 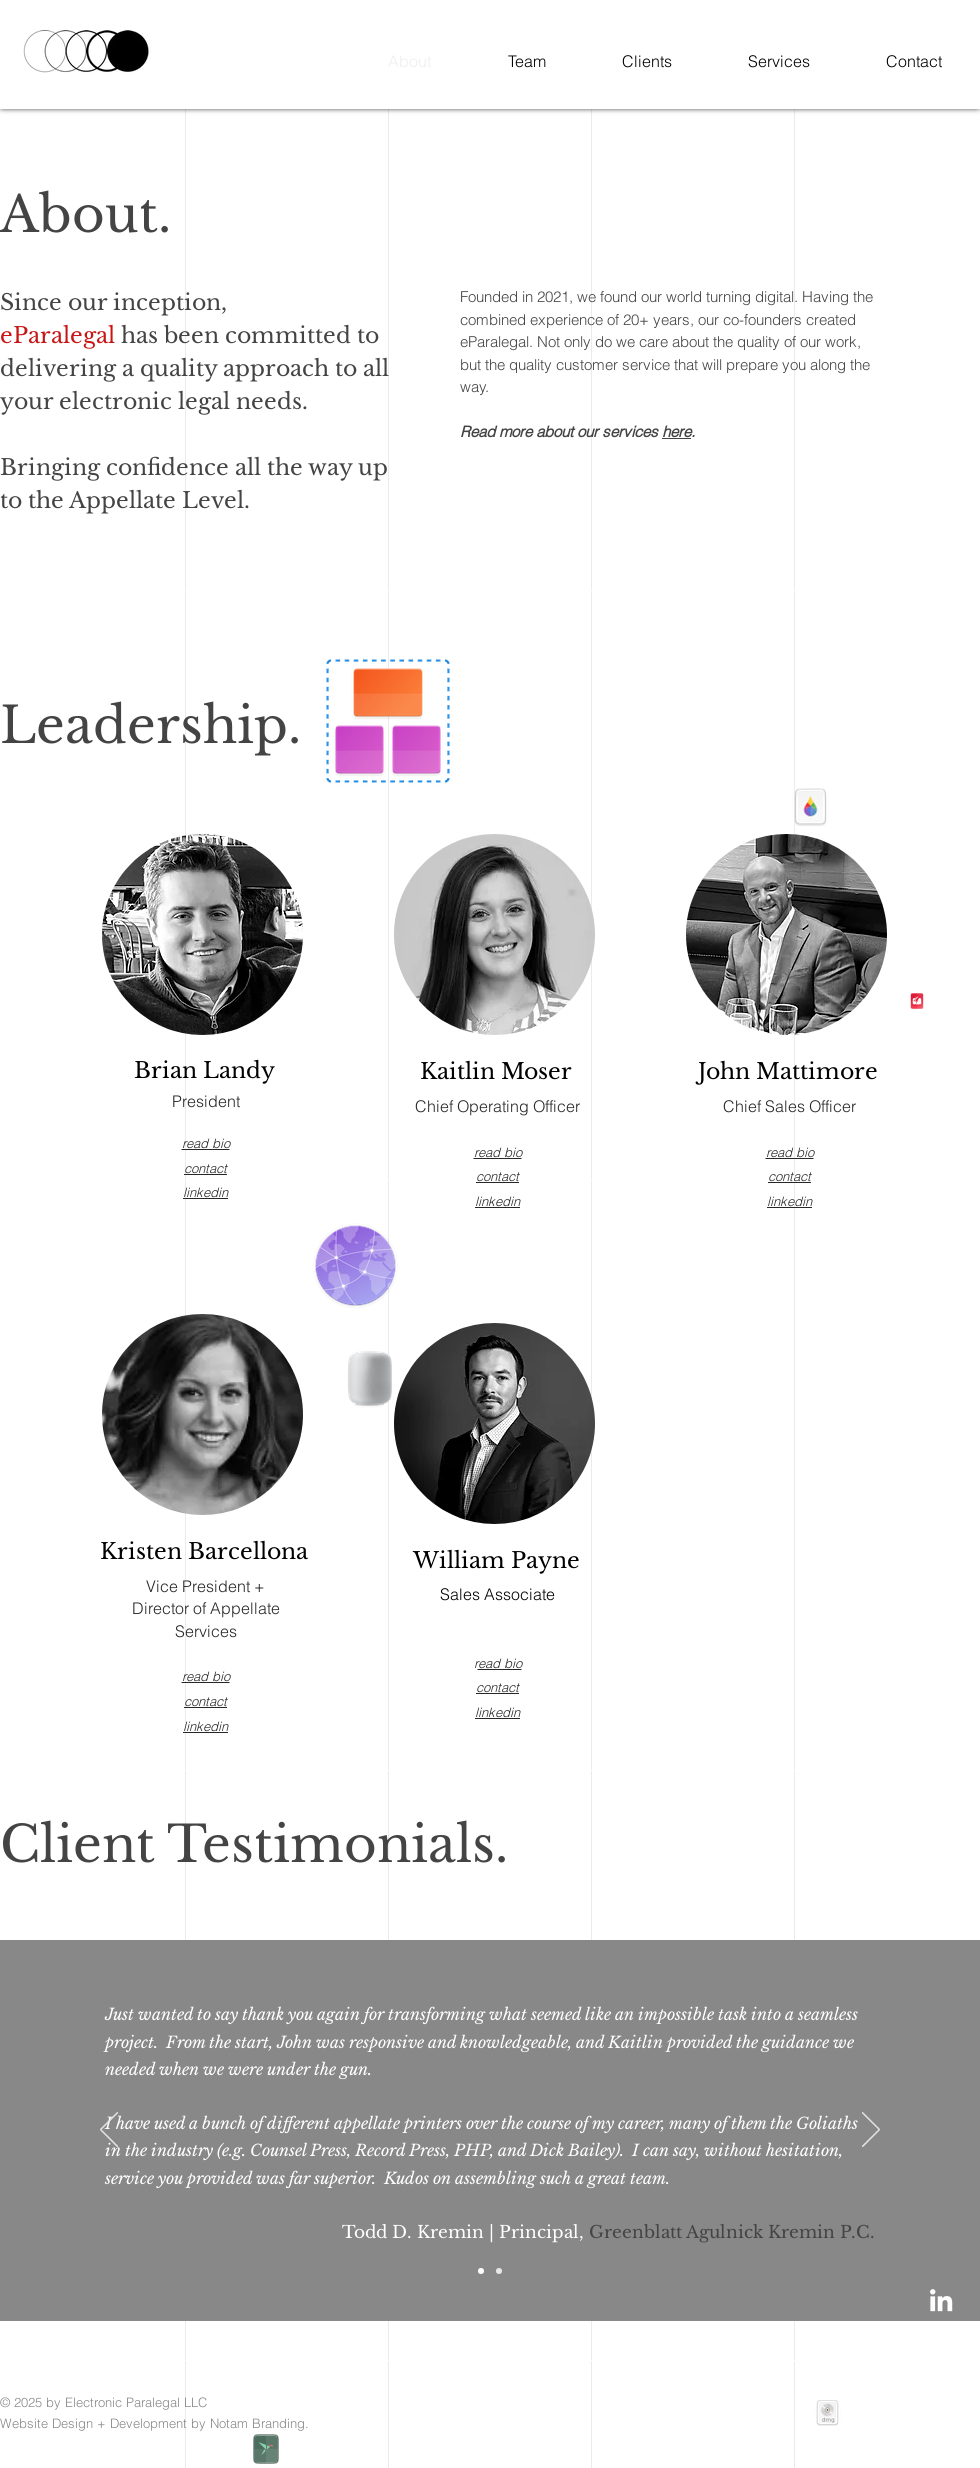 What do you see at coordinates (810, 806) in the screenshot?
I see `an ICC color profile file` at bounding box center [810, 806].